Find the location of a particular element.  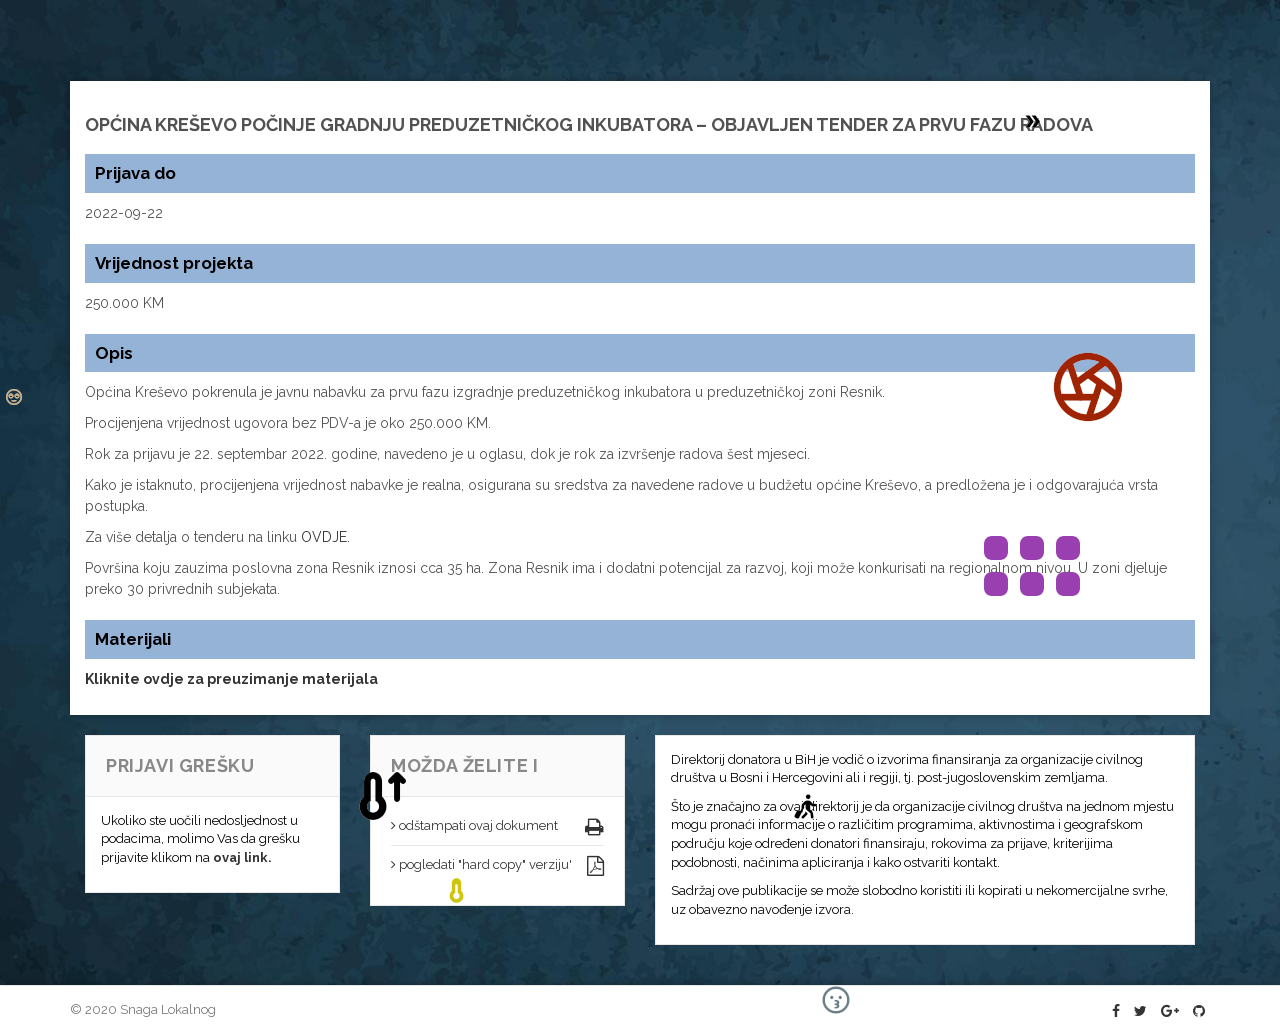

send a kiss or blowing kiss emoji is located at coordinates (836, 1000).